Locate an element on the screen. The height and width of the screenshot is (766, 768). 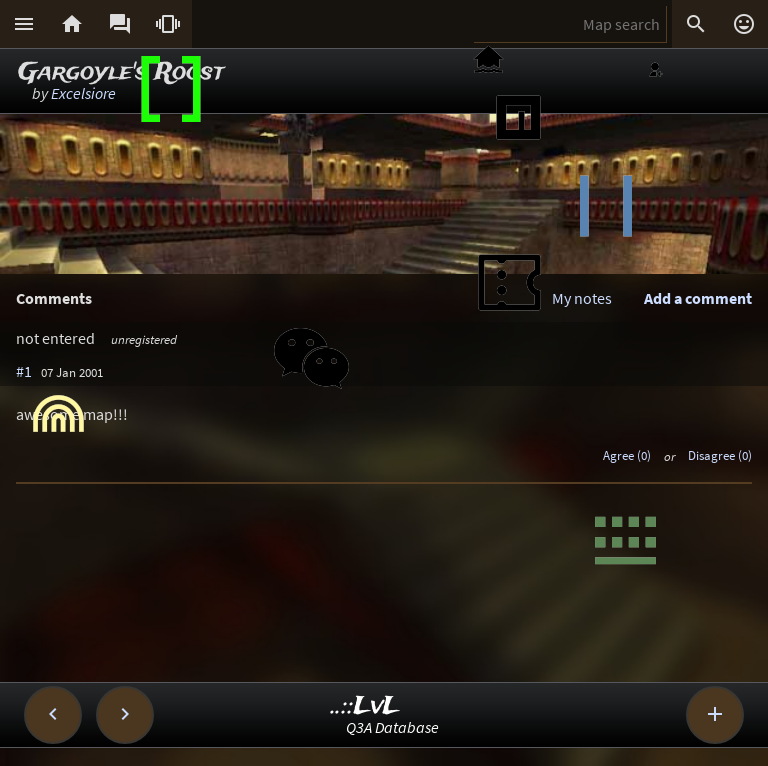
open WeChat messaging app is located at coordinates (311, 358).